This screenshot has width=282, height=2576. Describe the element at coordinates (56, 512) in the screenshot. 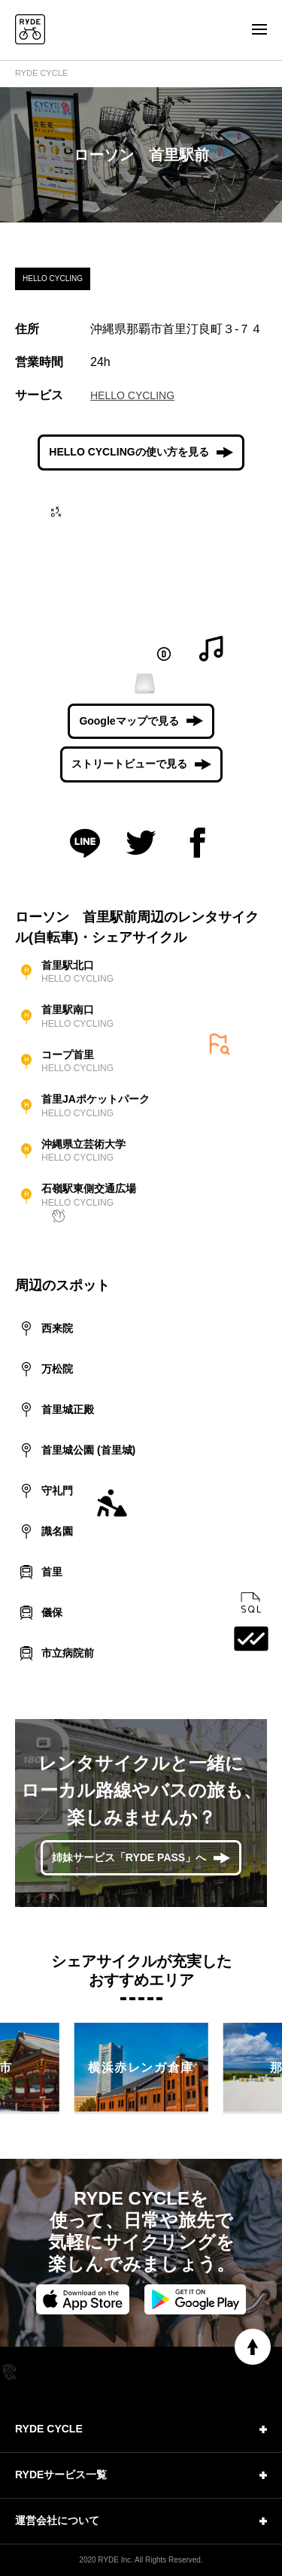

I see `view game plan or strategy options` at that location.